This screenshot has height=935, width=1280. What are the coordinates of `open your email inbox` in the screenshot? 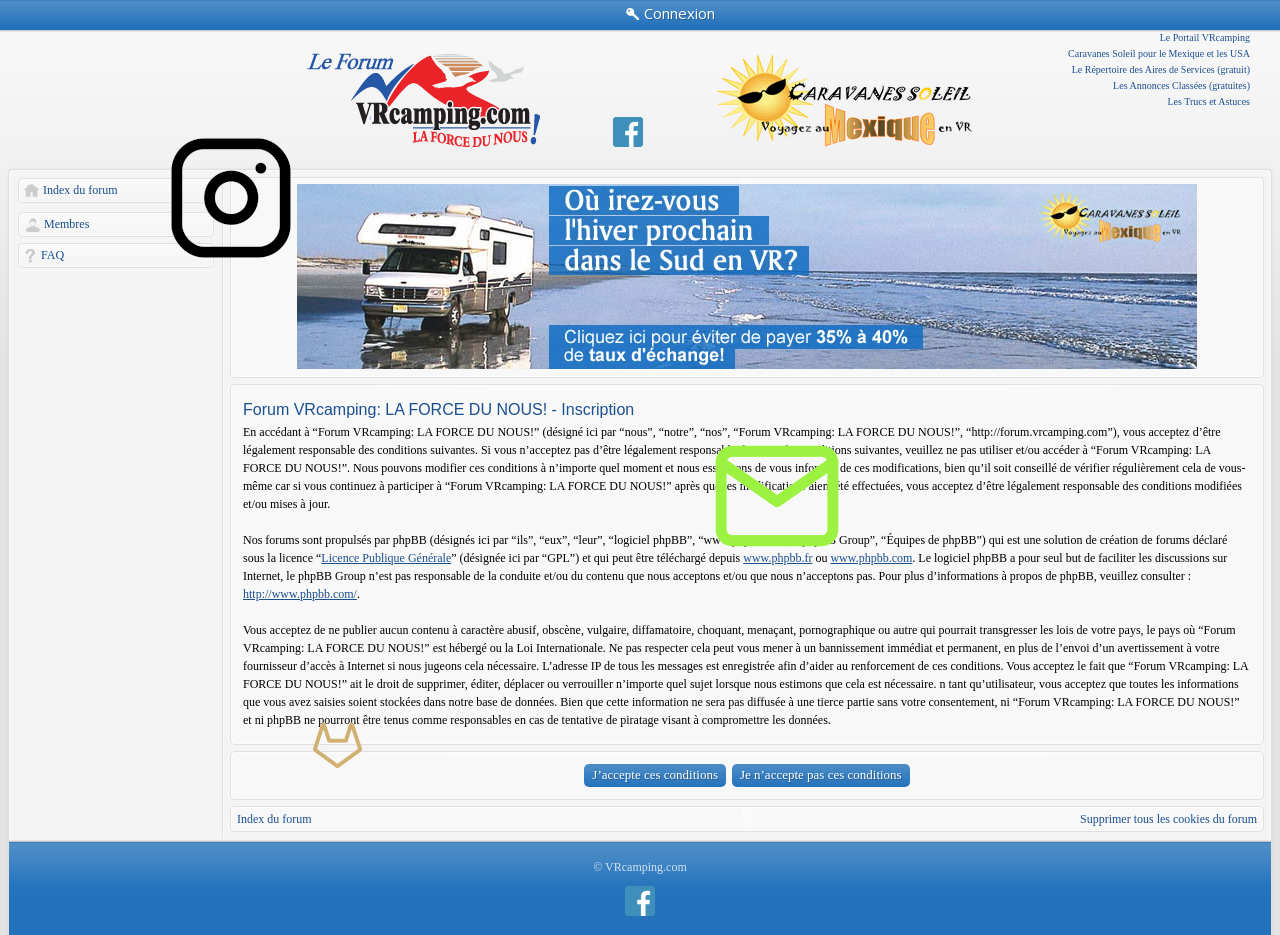 It's located at (777, 496).